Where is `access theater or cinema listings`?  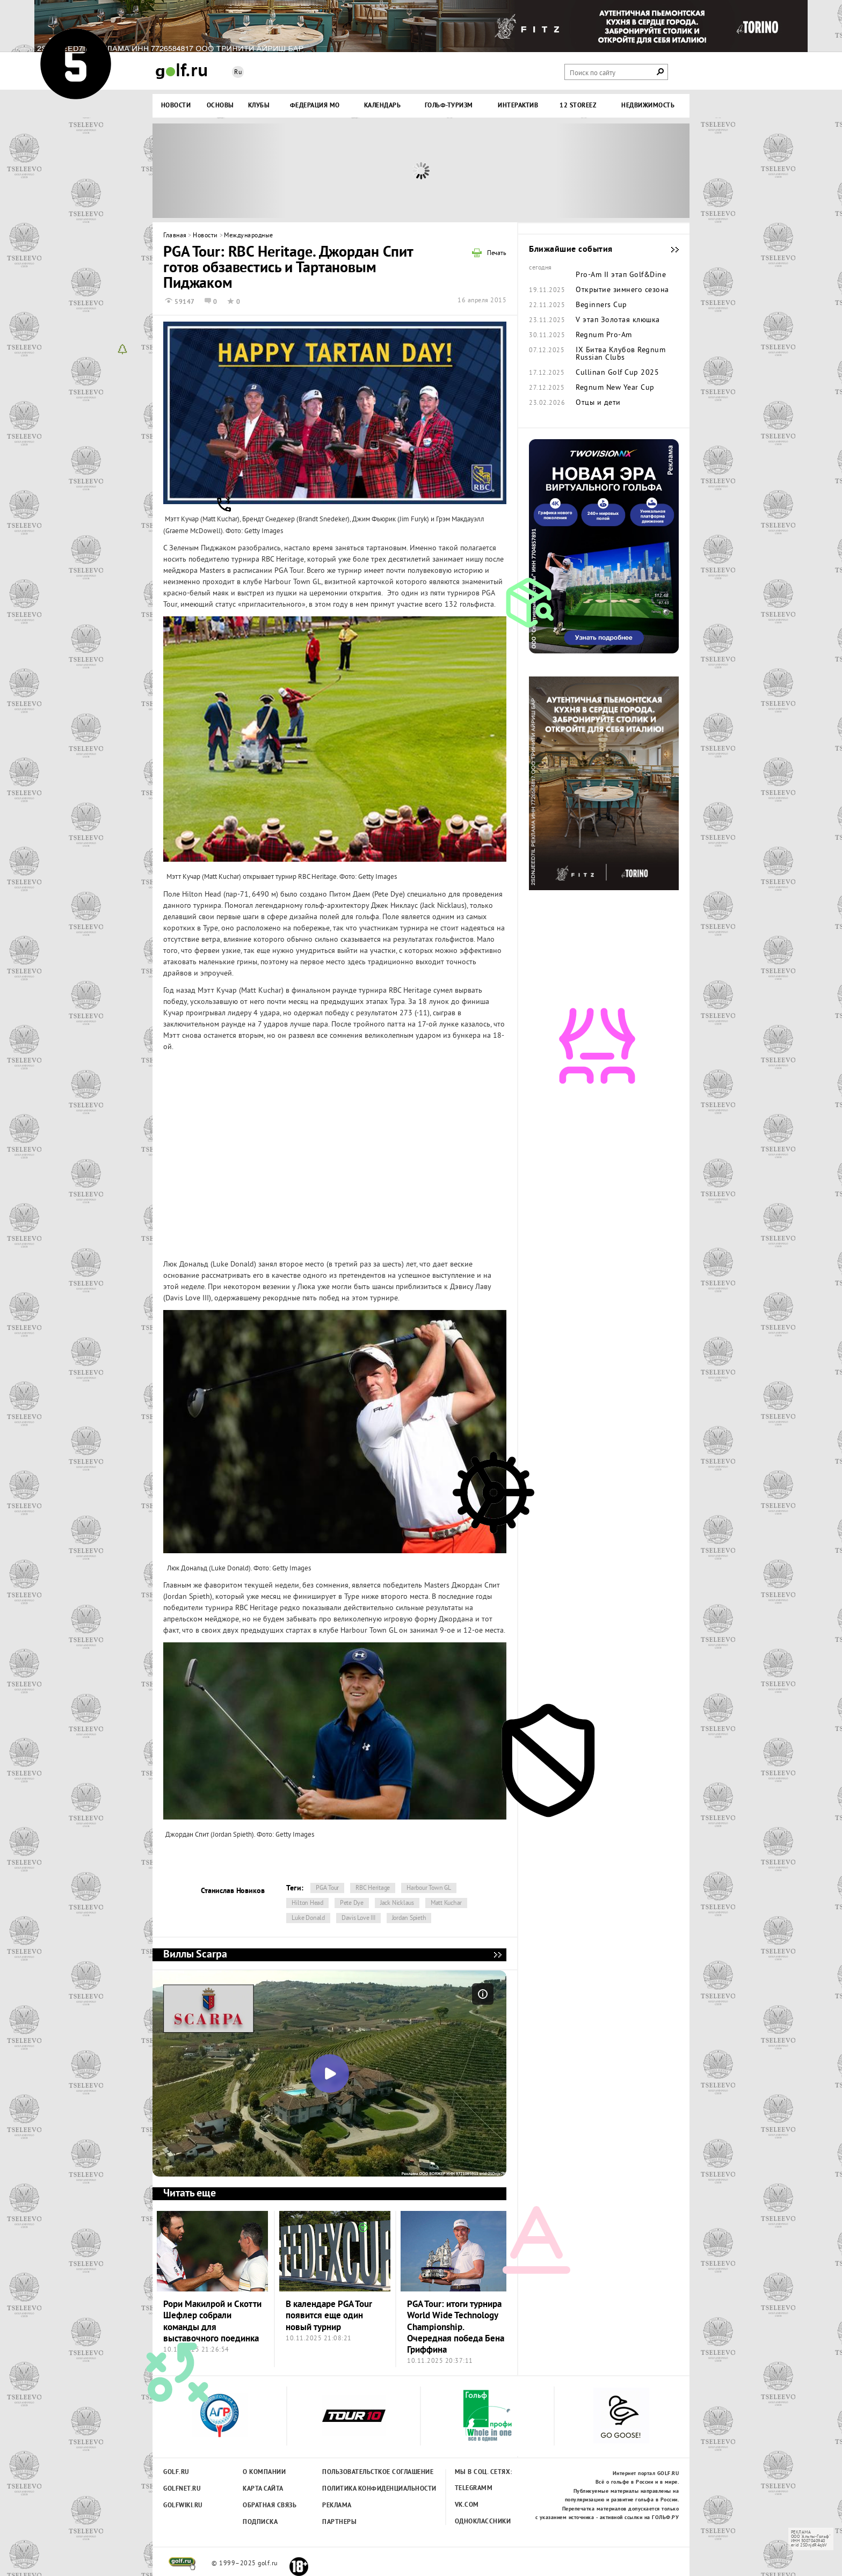 access theater or cinema listings is located at coordinates (597, 1046).